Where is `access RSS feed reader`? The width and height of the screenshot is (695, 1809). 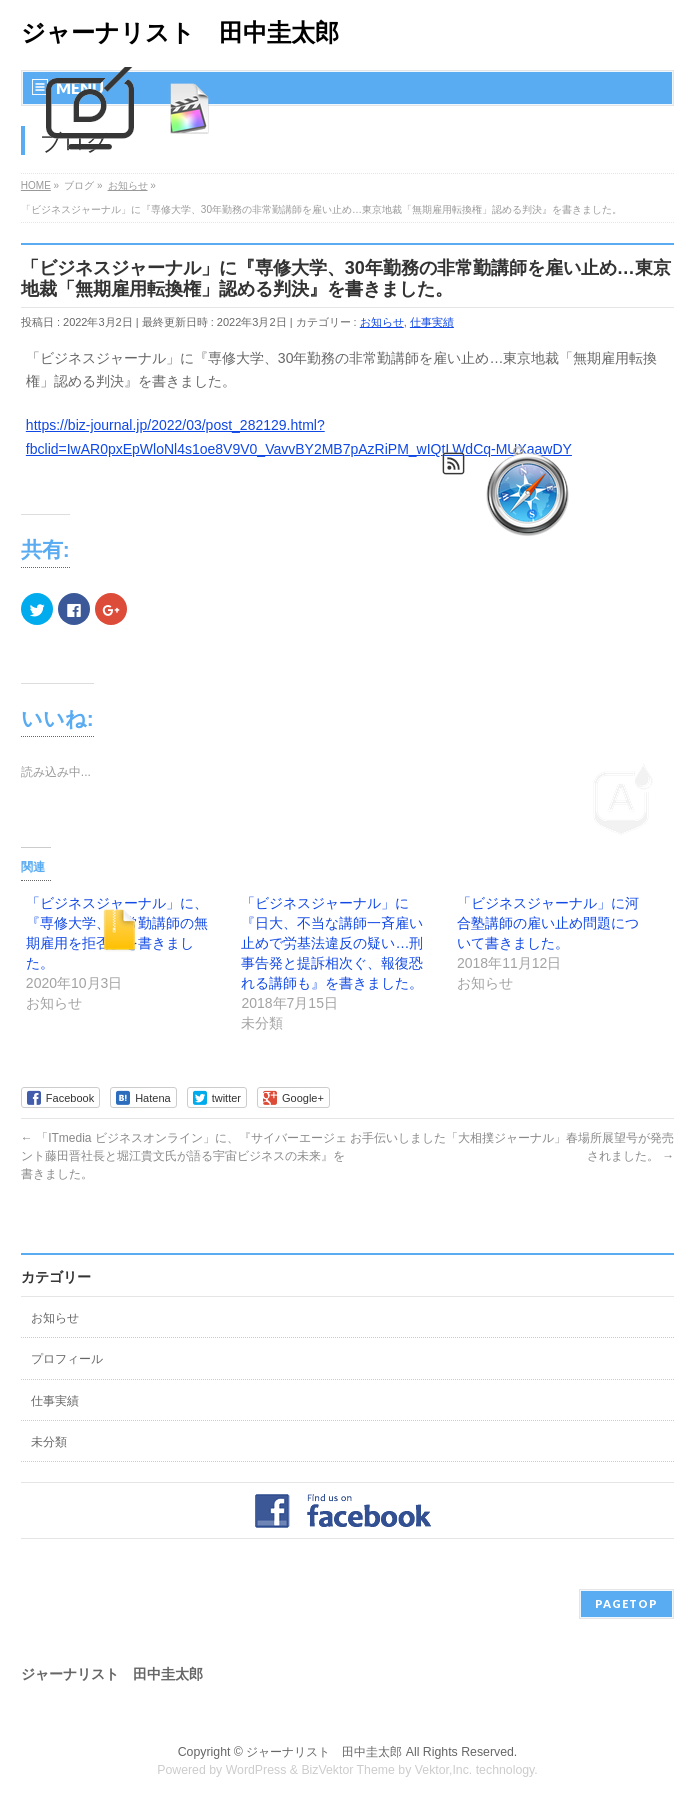 access RSS feed reader is located at coordinates (453, 463).